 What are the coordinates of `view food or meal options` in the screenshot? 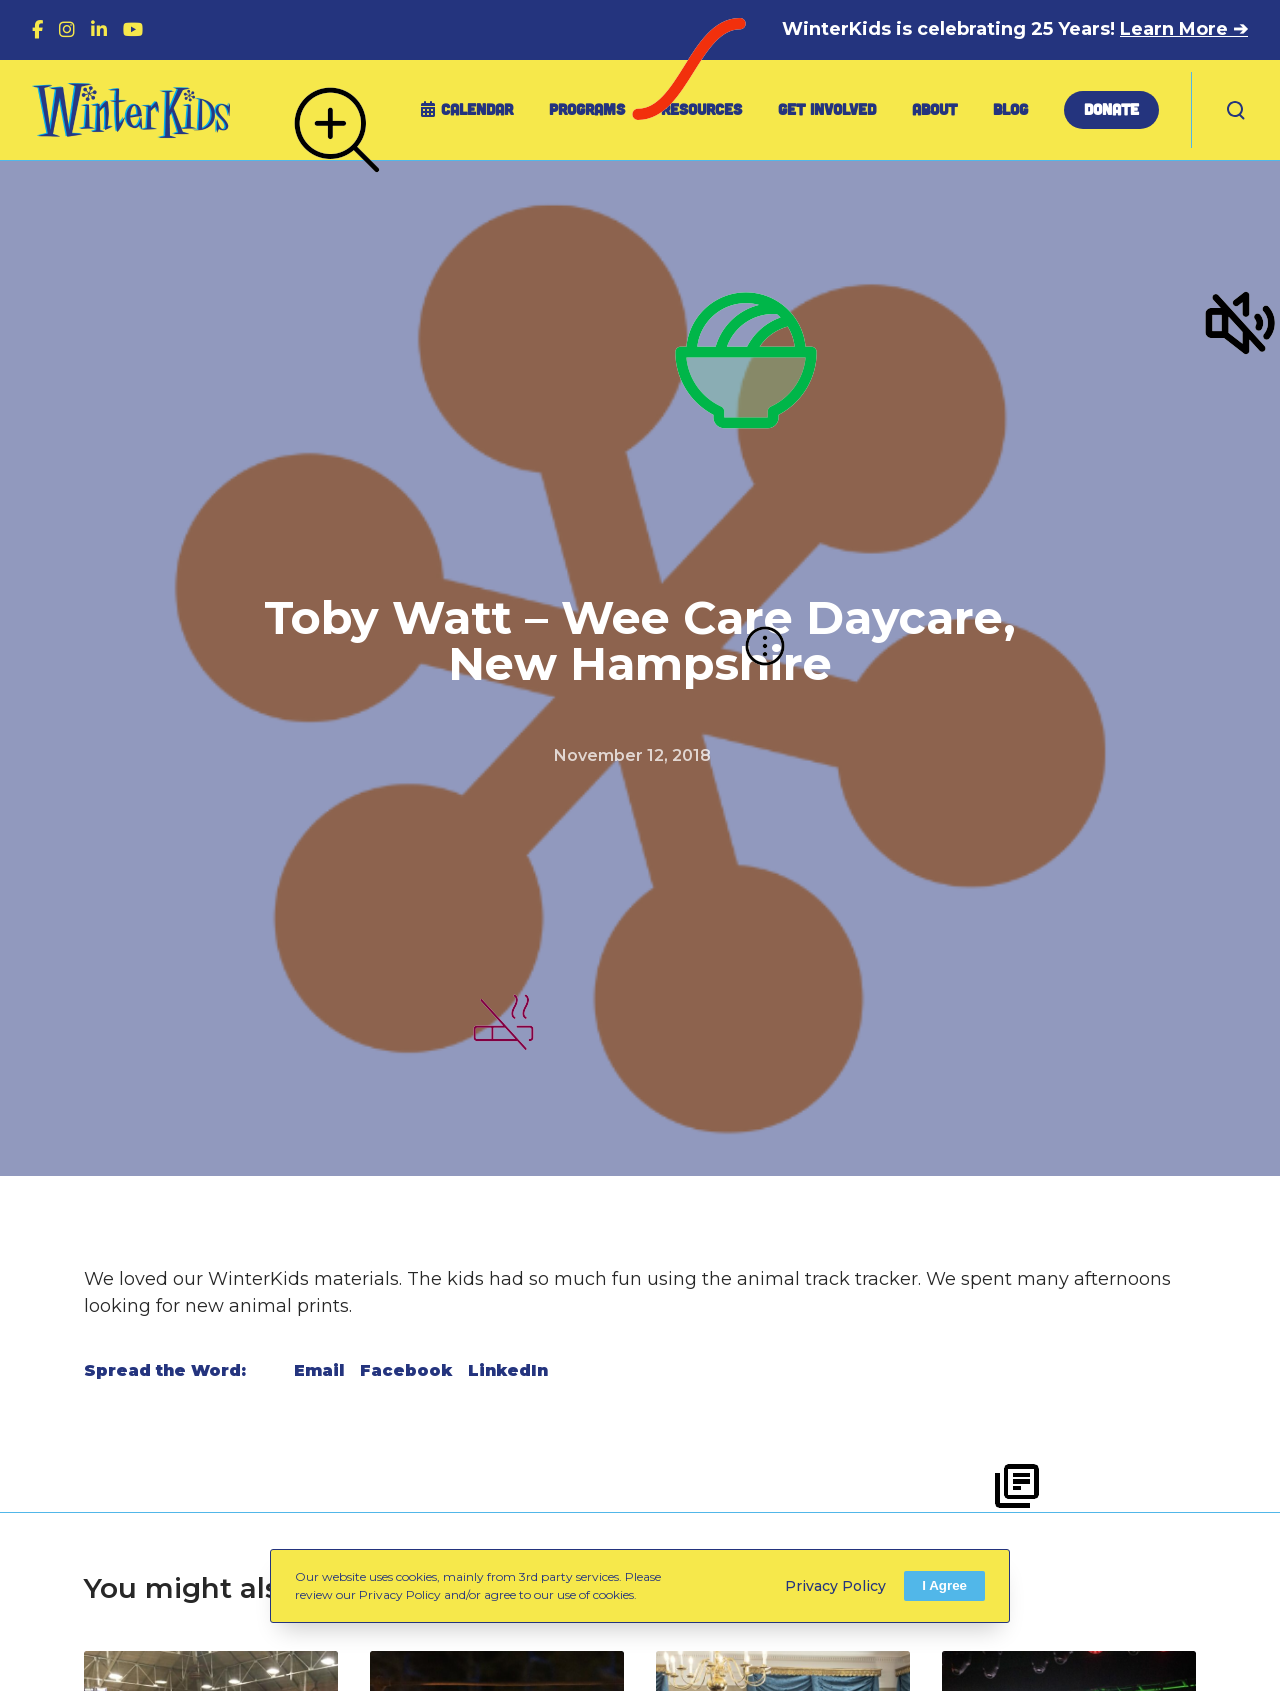 It's located at (746, 363).